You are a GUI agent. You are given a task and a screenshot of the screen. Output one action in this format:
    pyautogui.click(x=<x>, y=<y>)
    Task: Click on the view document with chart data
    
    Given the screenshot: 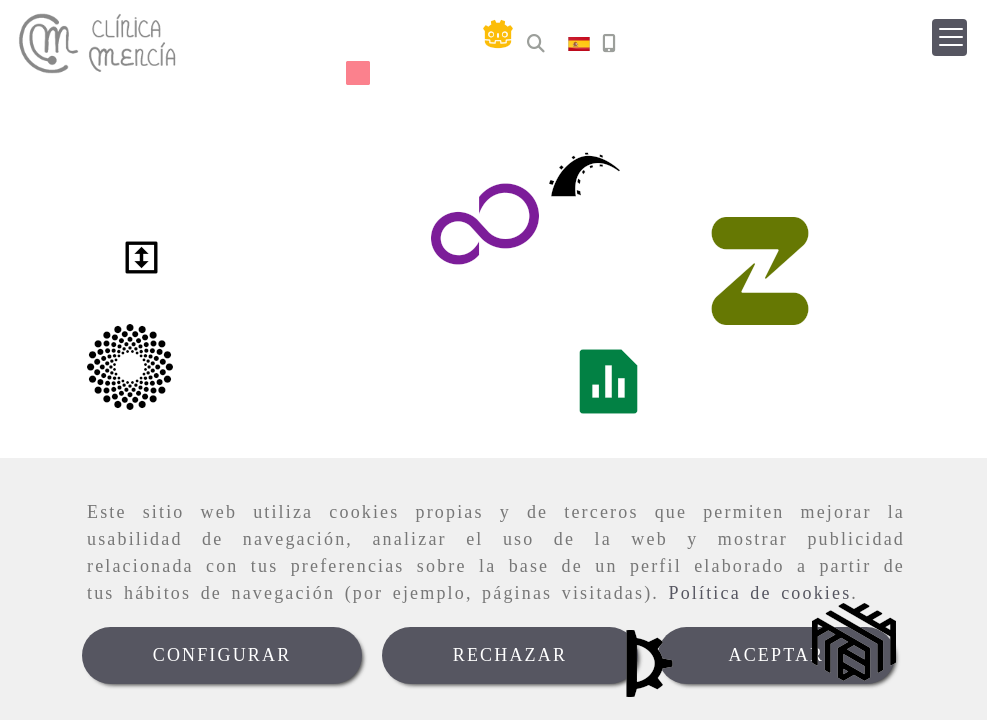 What is the action you would take?
    pyautogui.click(x=608, y=381)
    